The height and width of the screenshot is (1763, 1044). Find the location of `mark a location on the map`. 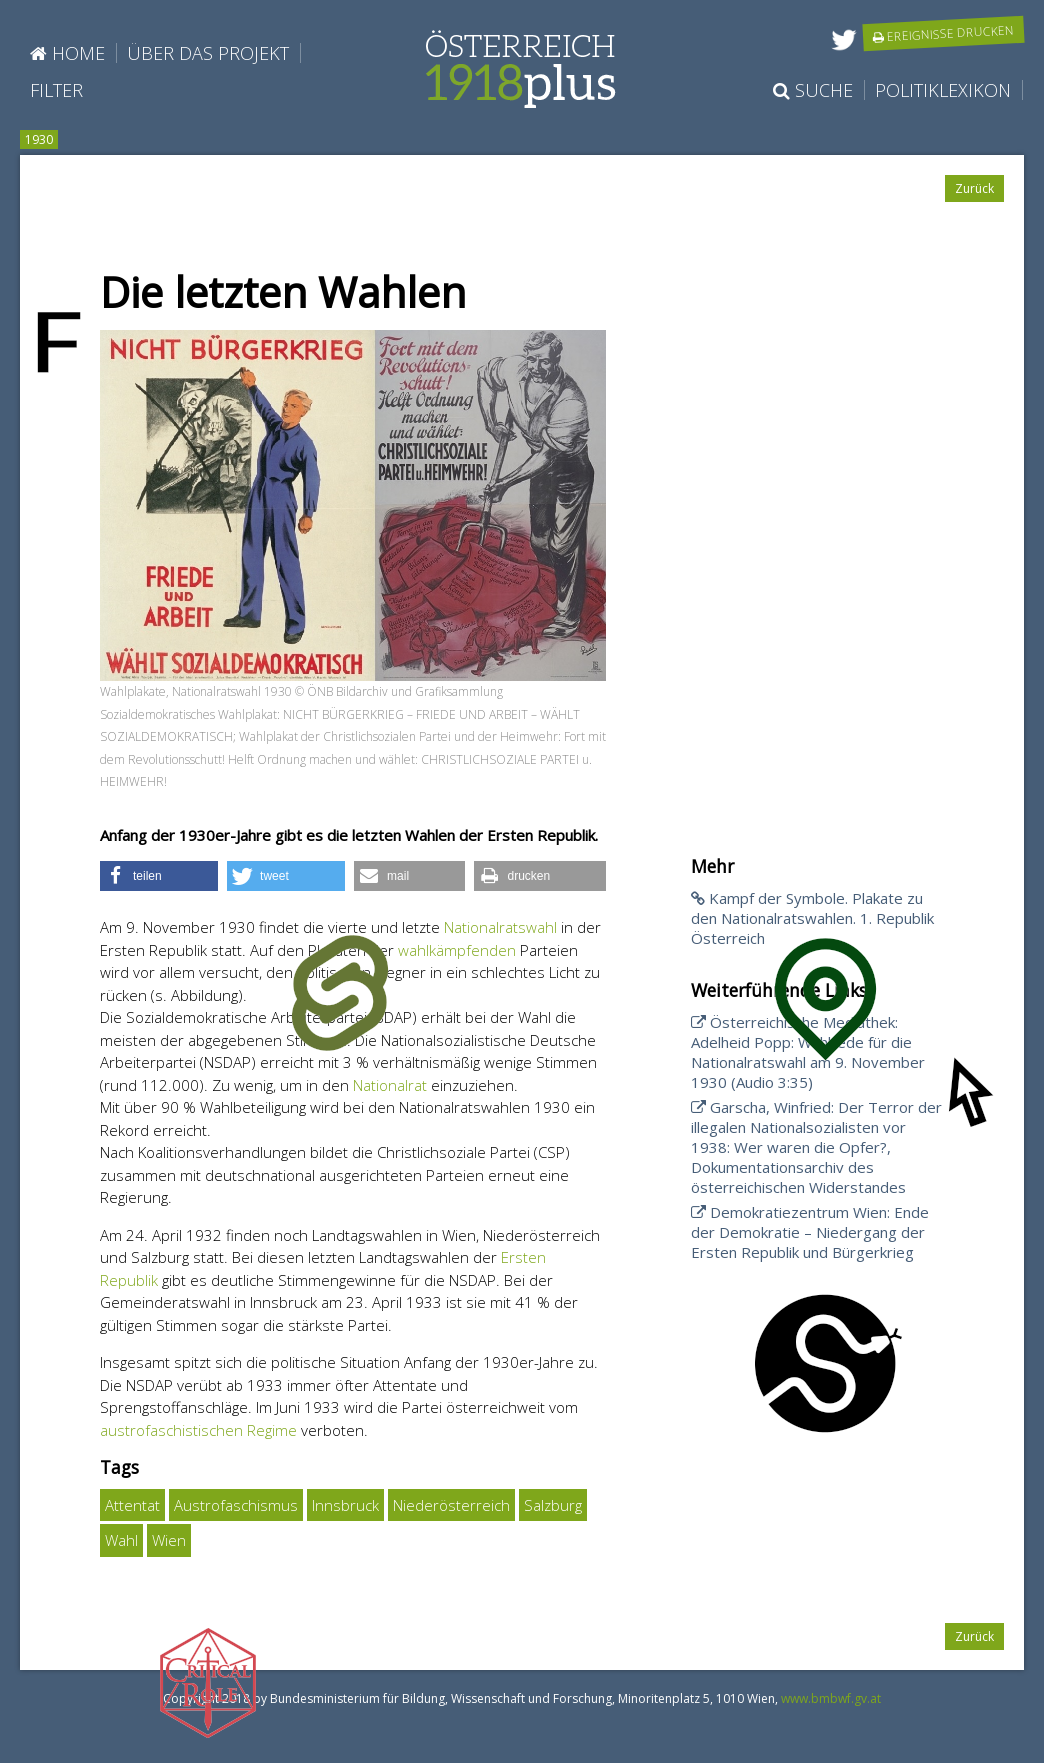

mark a location on the map is located at coordinates (825, 994).